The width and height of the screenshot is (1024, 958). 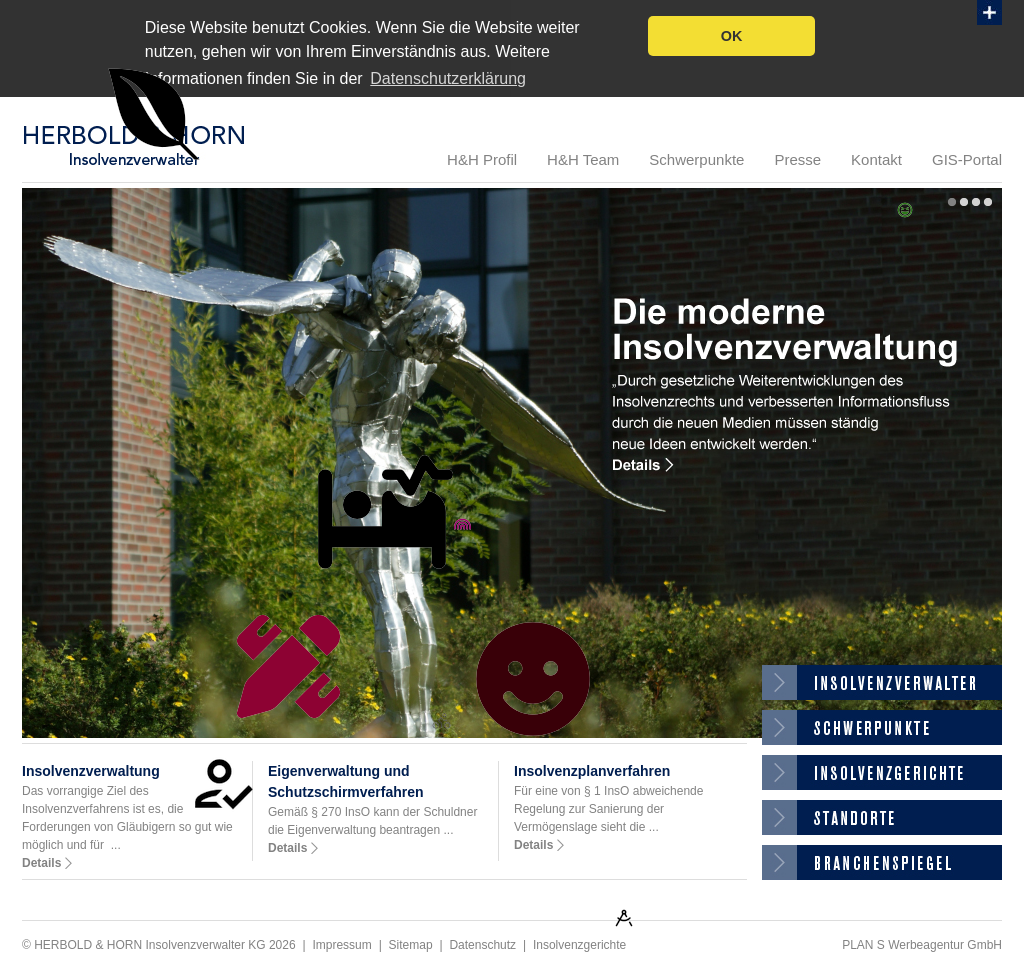 I want to click on access design or editing tools, so click(x=288, y=666).